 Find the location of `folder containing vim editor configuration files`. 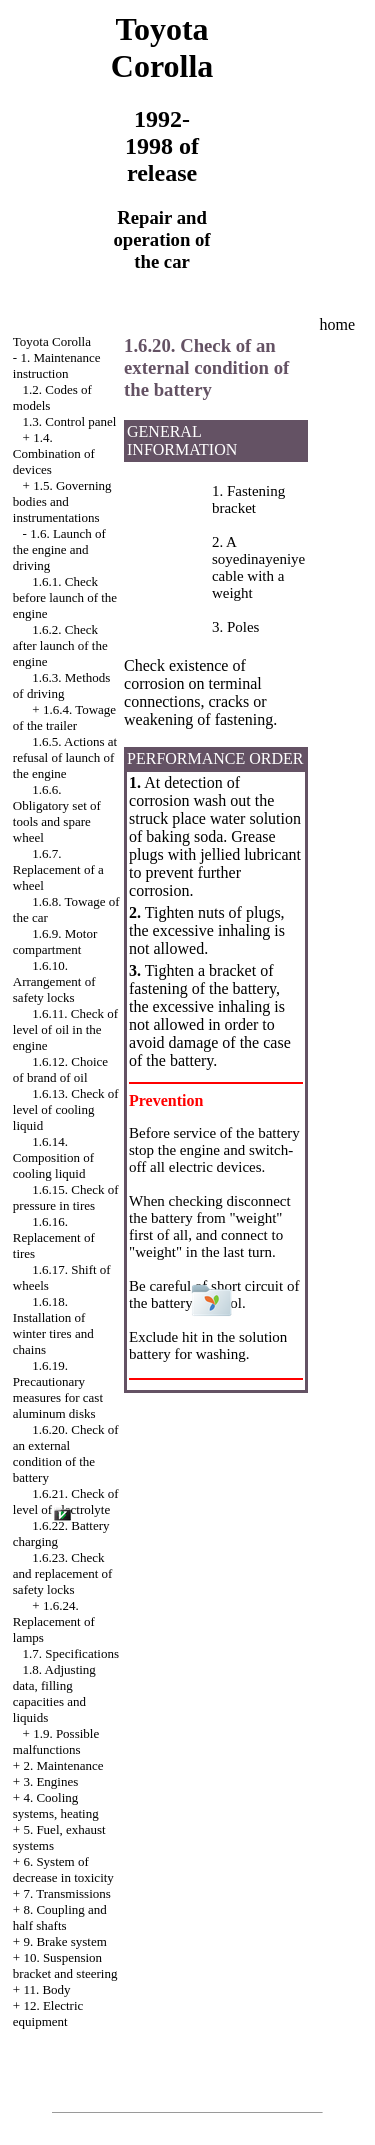

folder containing vim editor configuration files is located at coordinates (62, 1514).